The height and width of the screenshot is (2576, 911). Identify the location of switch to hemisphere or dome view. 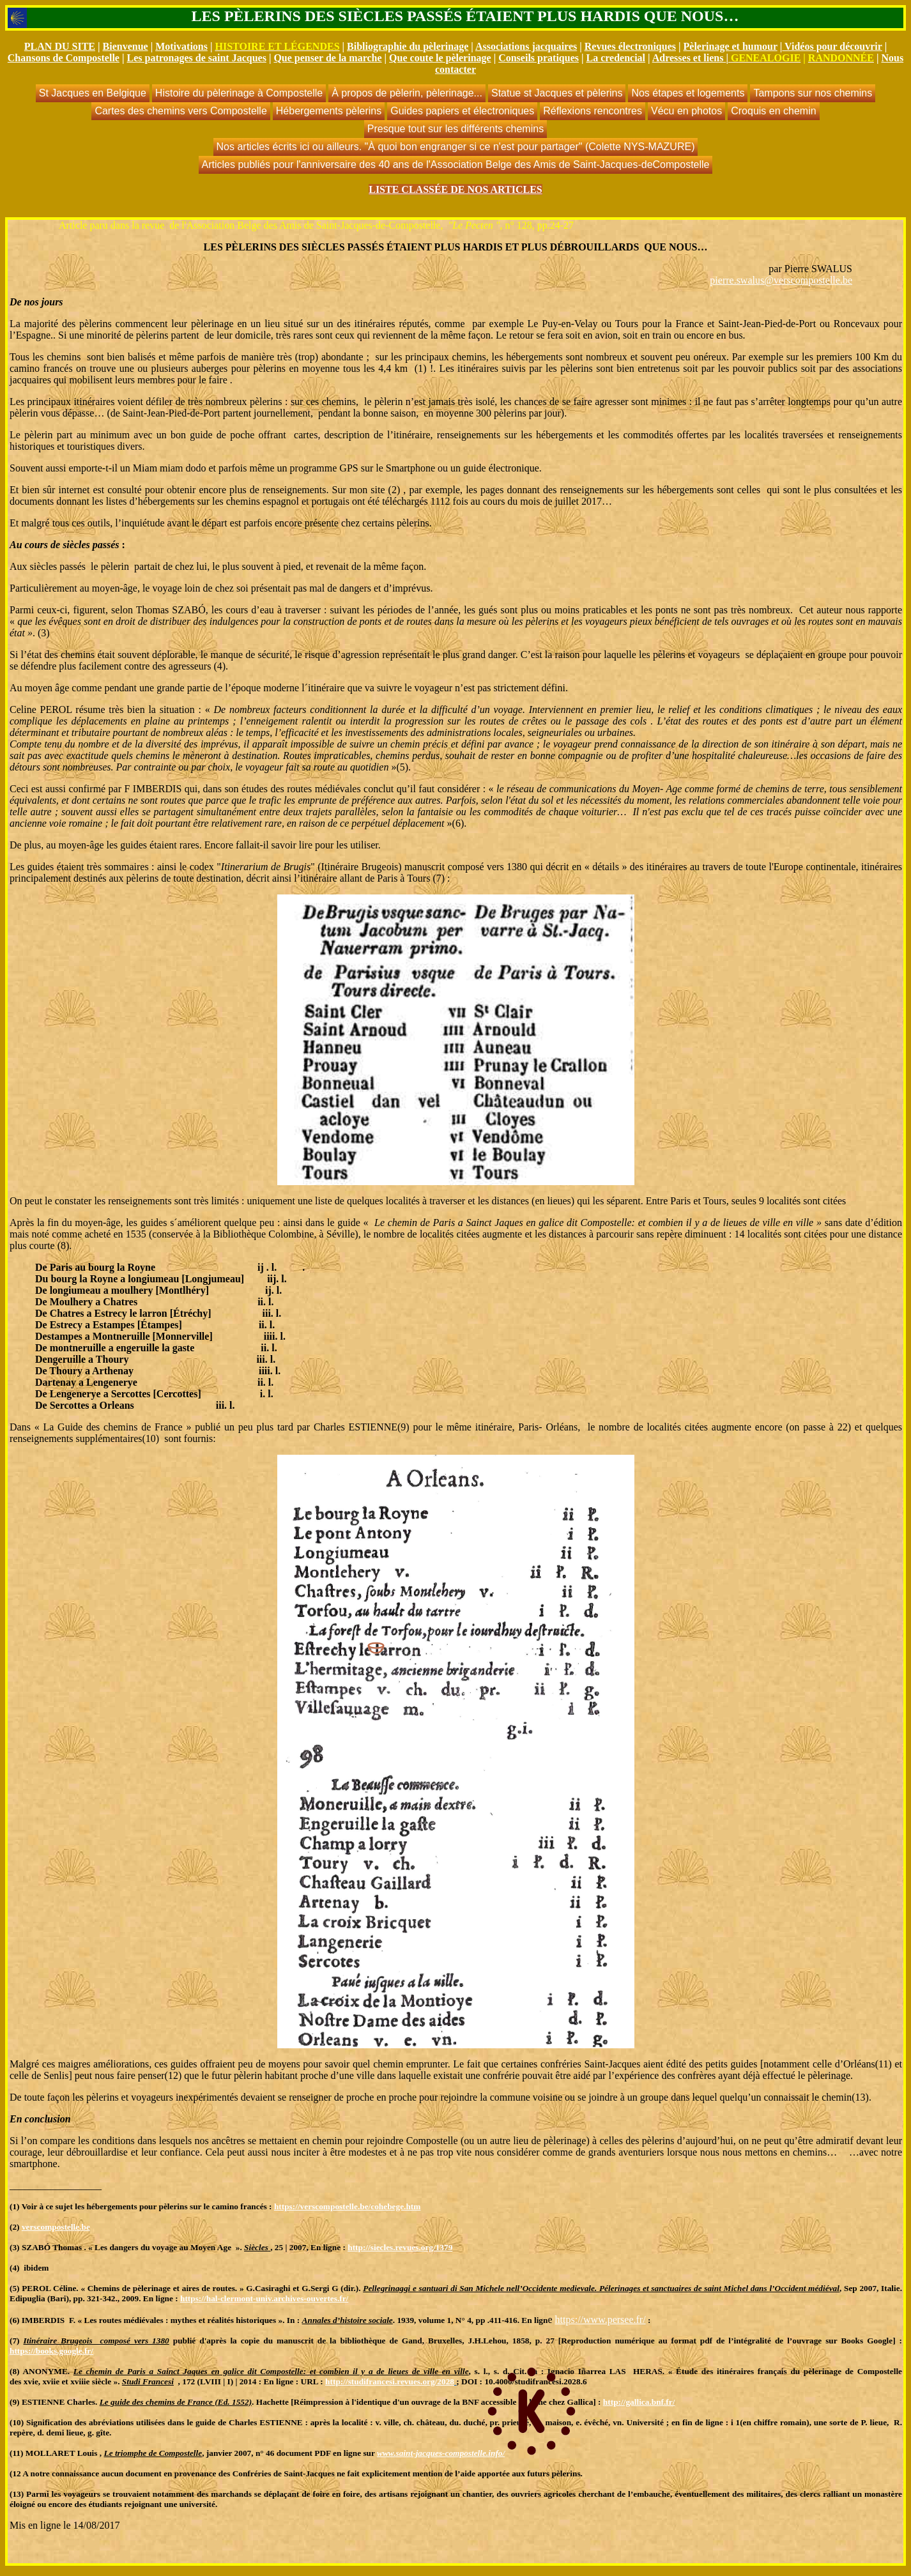
(376, 1648).